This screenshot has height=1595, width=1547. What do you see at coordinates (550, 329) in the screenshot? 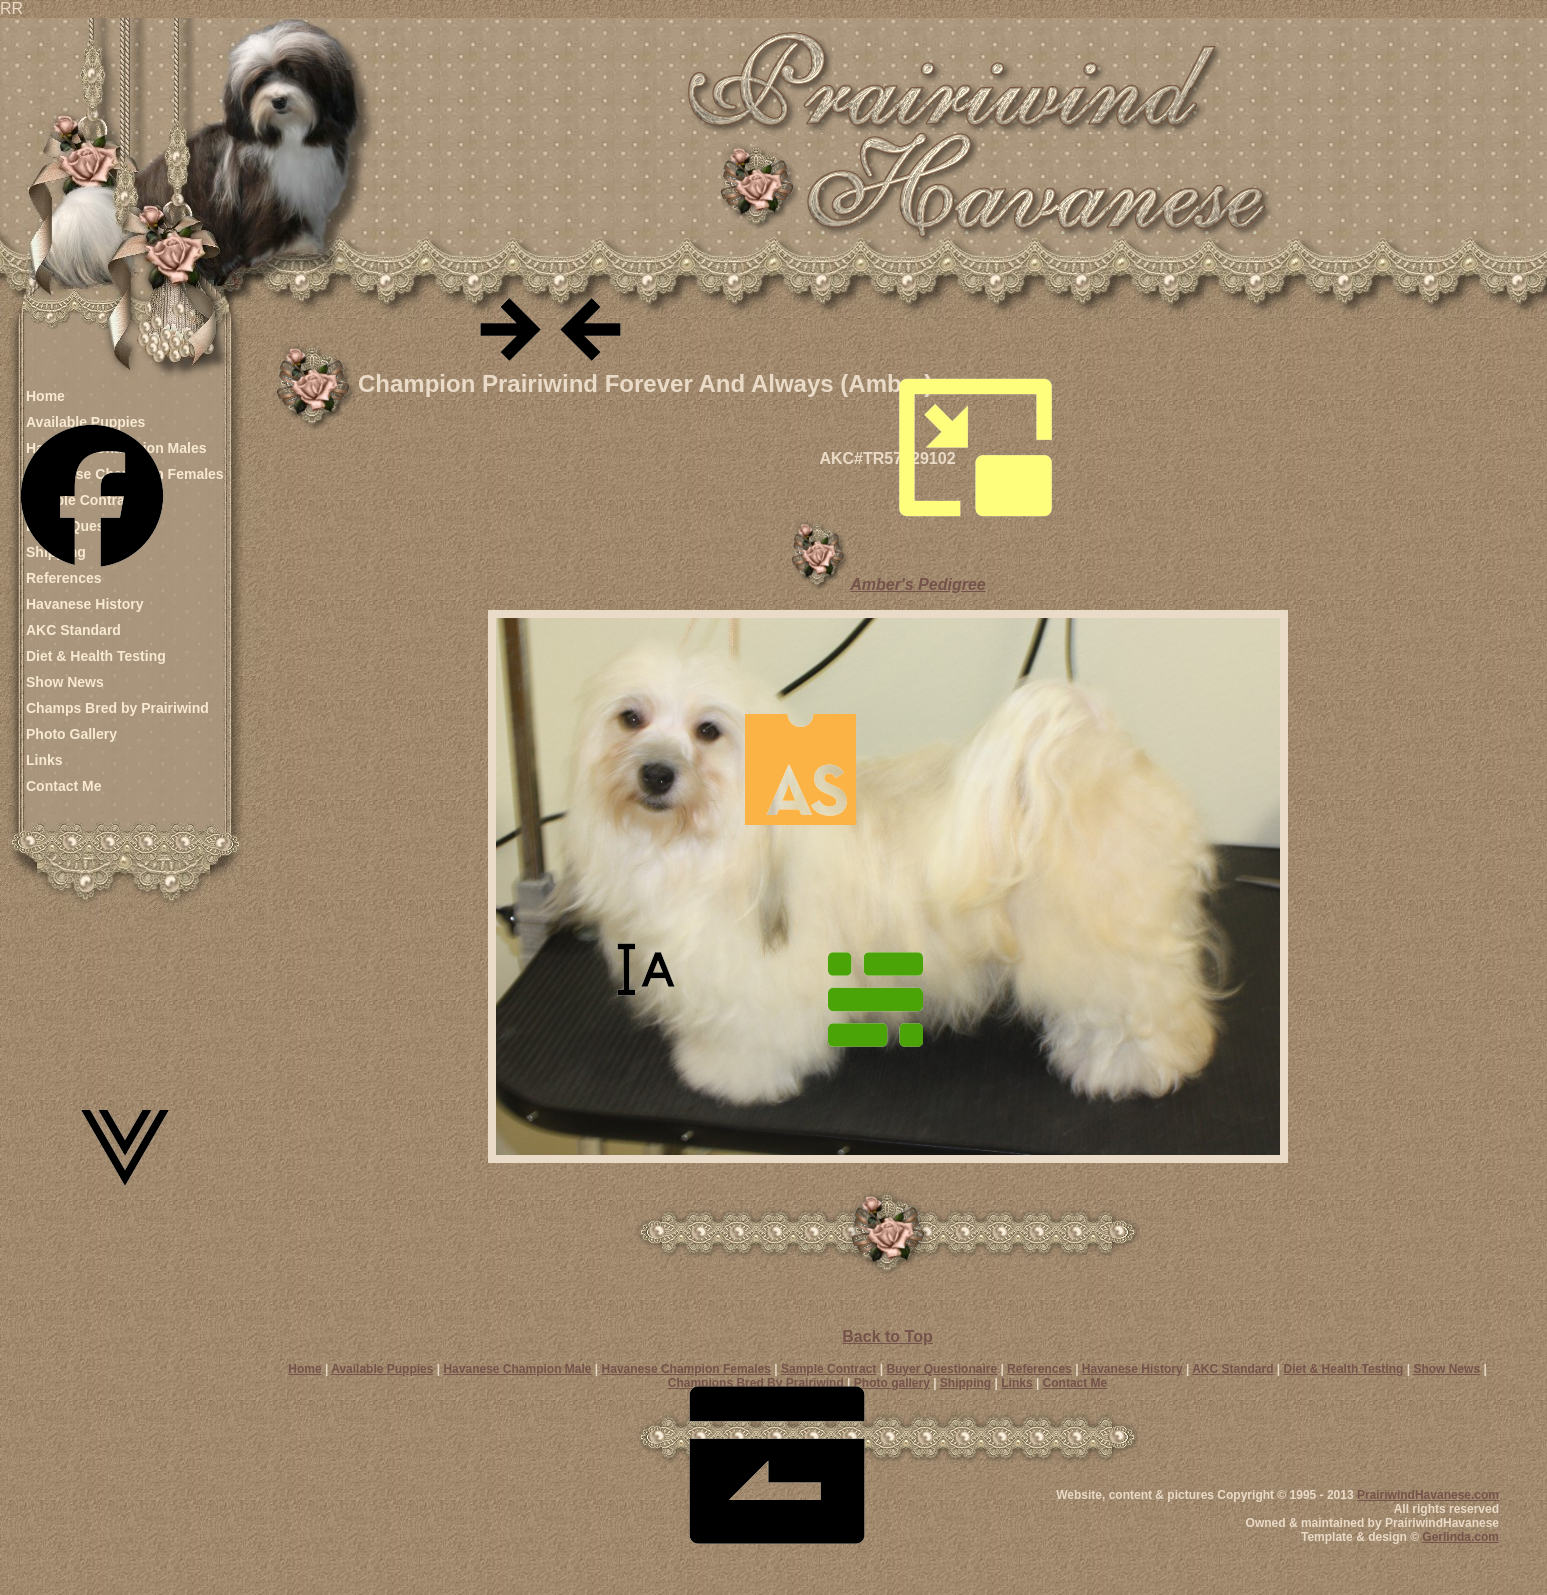
I see `collapse panel horizontally` at bounding box center [550, 329].